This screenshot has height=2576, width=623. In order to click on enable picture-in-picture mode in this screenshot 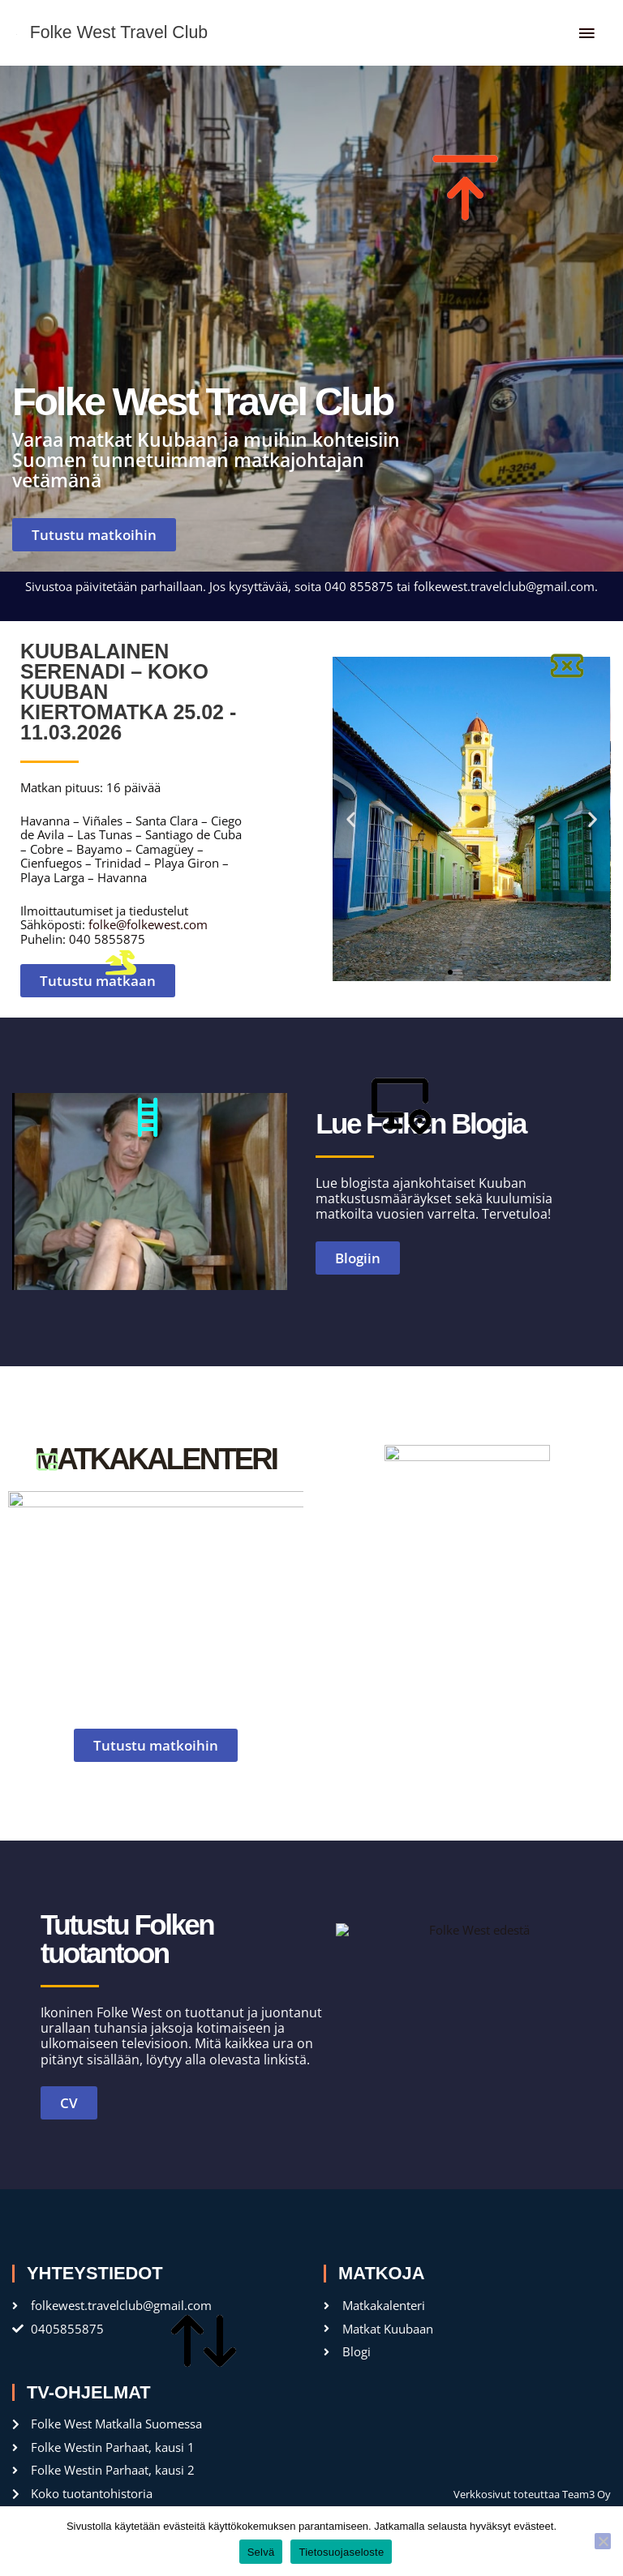, I will do `click(47, 1462)`.